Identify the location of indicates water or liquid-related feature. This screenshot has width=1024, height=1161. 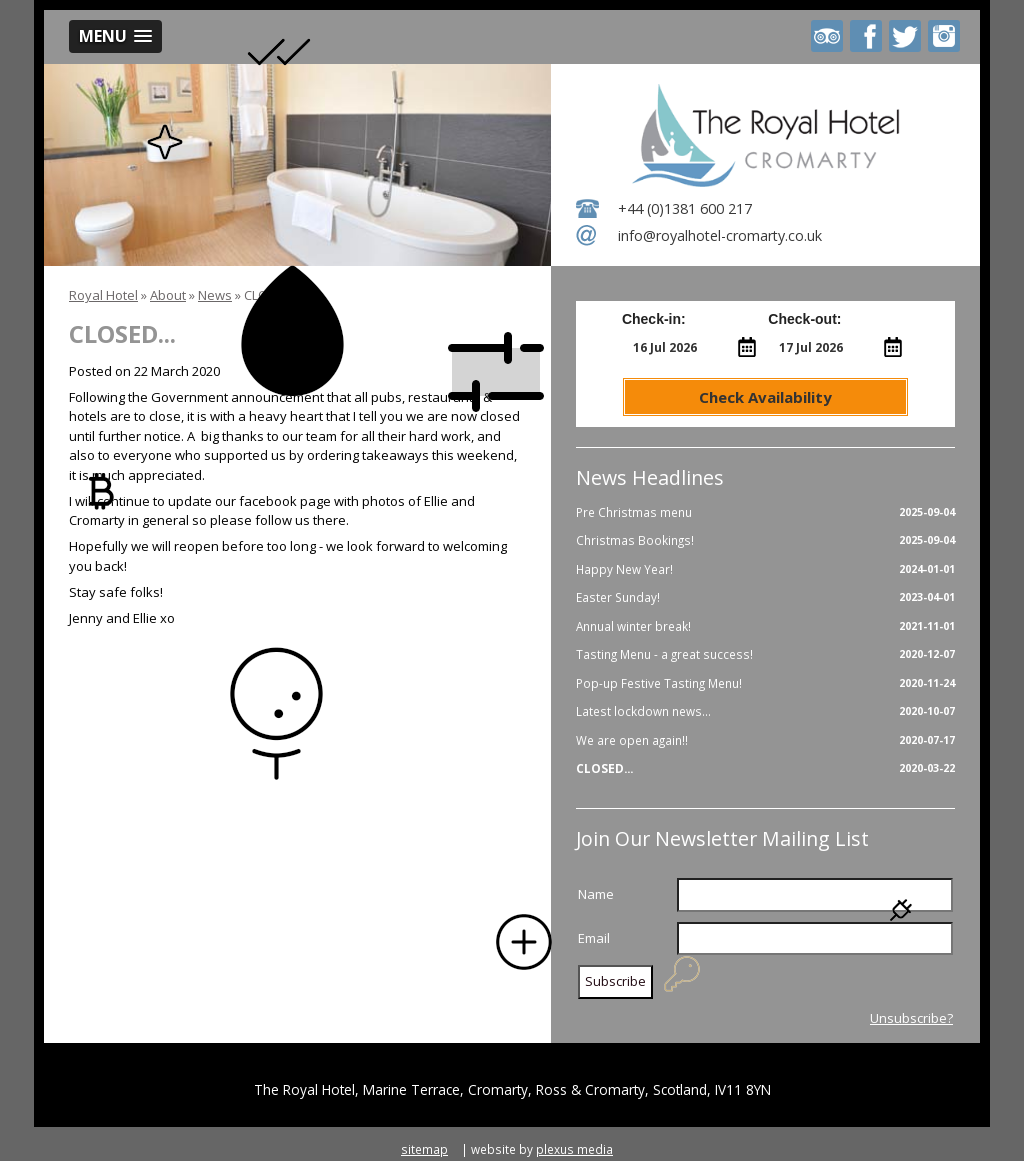
(292, 335).